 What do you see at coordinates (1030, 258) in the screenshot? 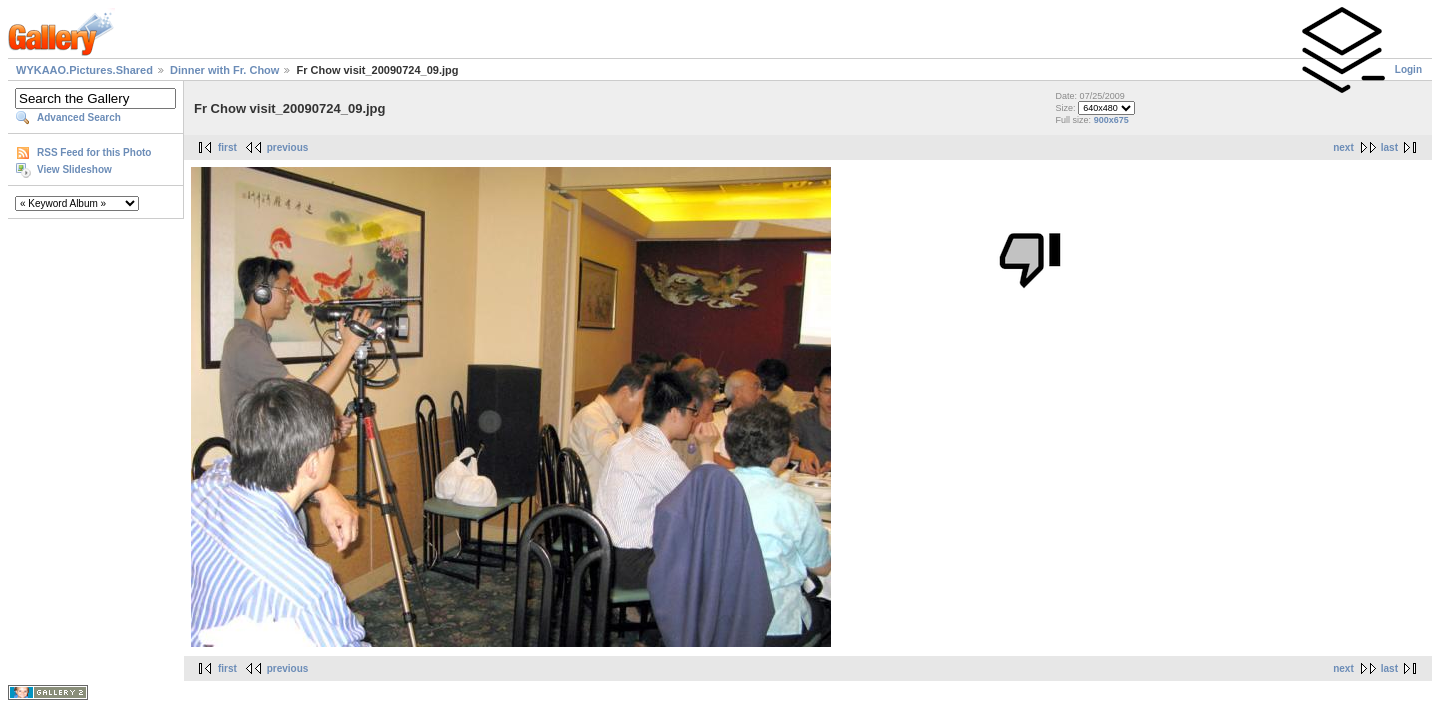
I see `dislike or downvote content` at bounding box center [1030, 258].